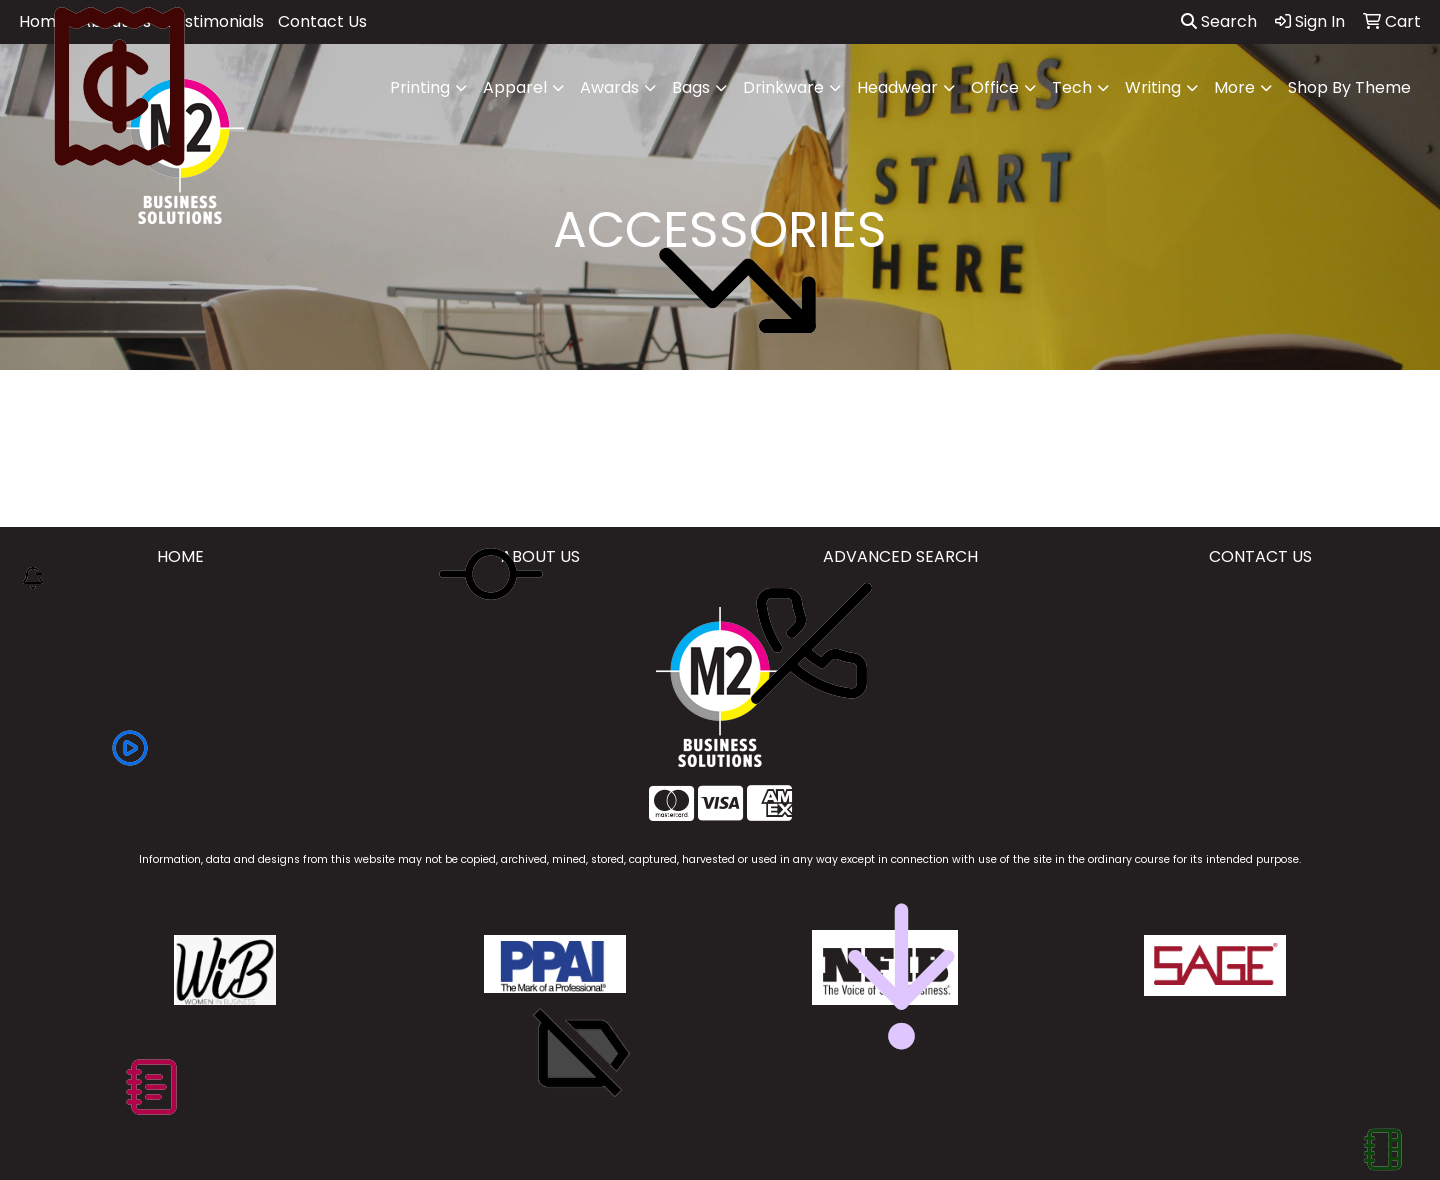 The height and width of the screenshot is (1180, 1440). What do you see at coordinates (119, 86) in the screenshot?
I see `view transaction receipt details` at bounding box center [119, 86].